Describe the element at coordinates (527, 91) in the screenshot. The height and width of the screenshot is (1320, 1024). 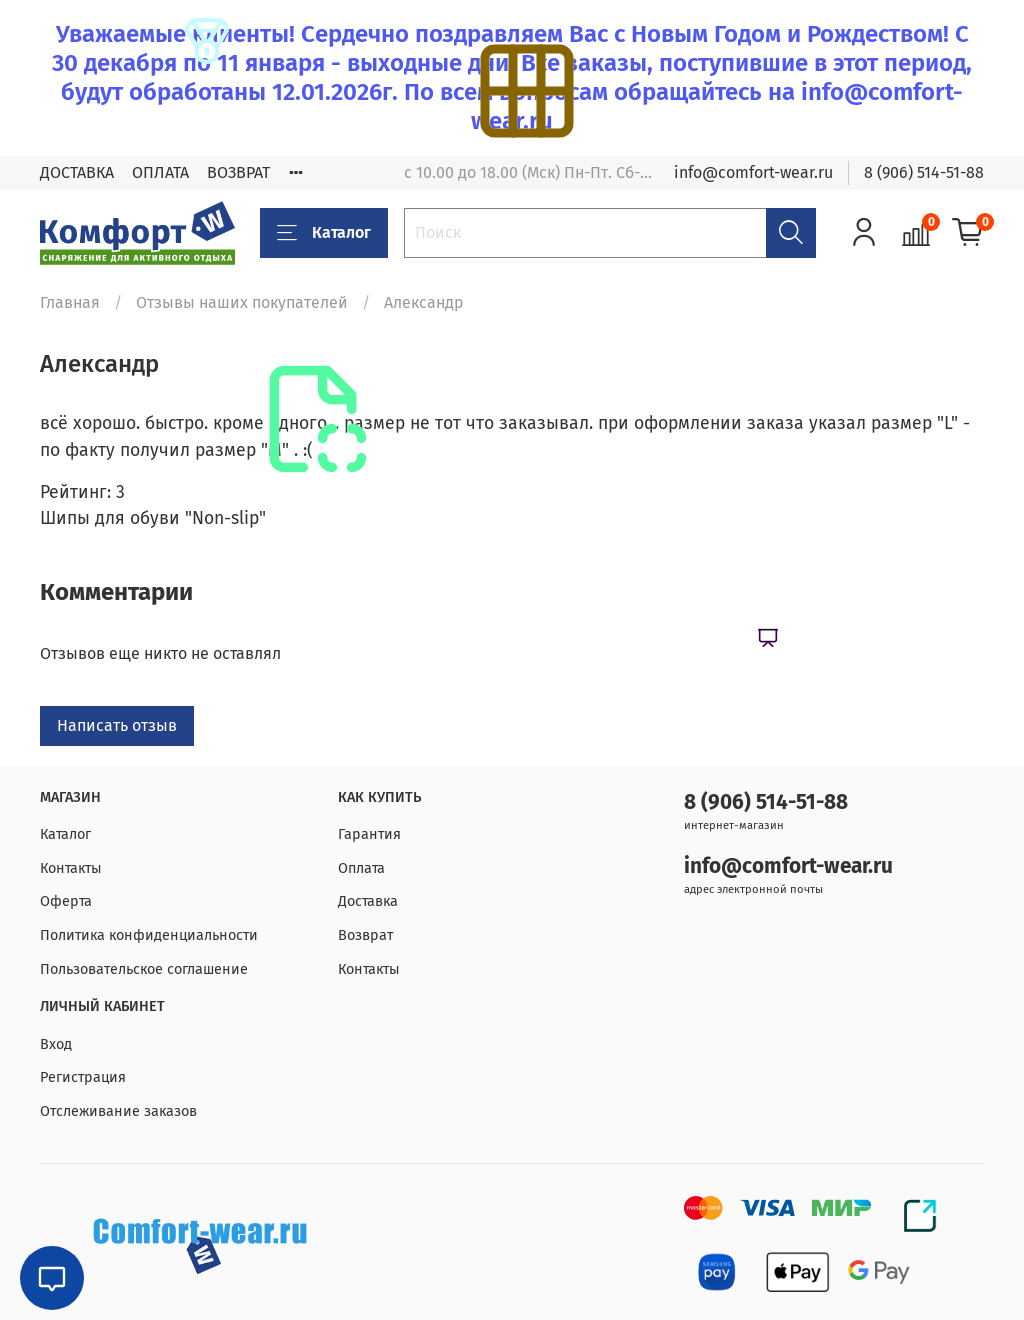
I see `switch to grid view layout` at that location.